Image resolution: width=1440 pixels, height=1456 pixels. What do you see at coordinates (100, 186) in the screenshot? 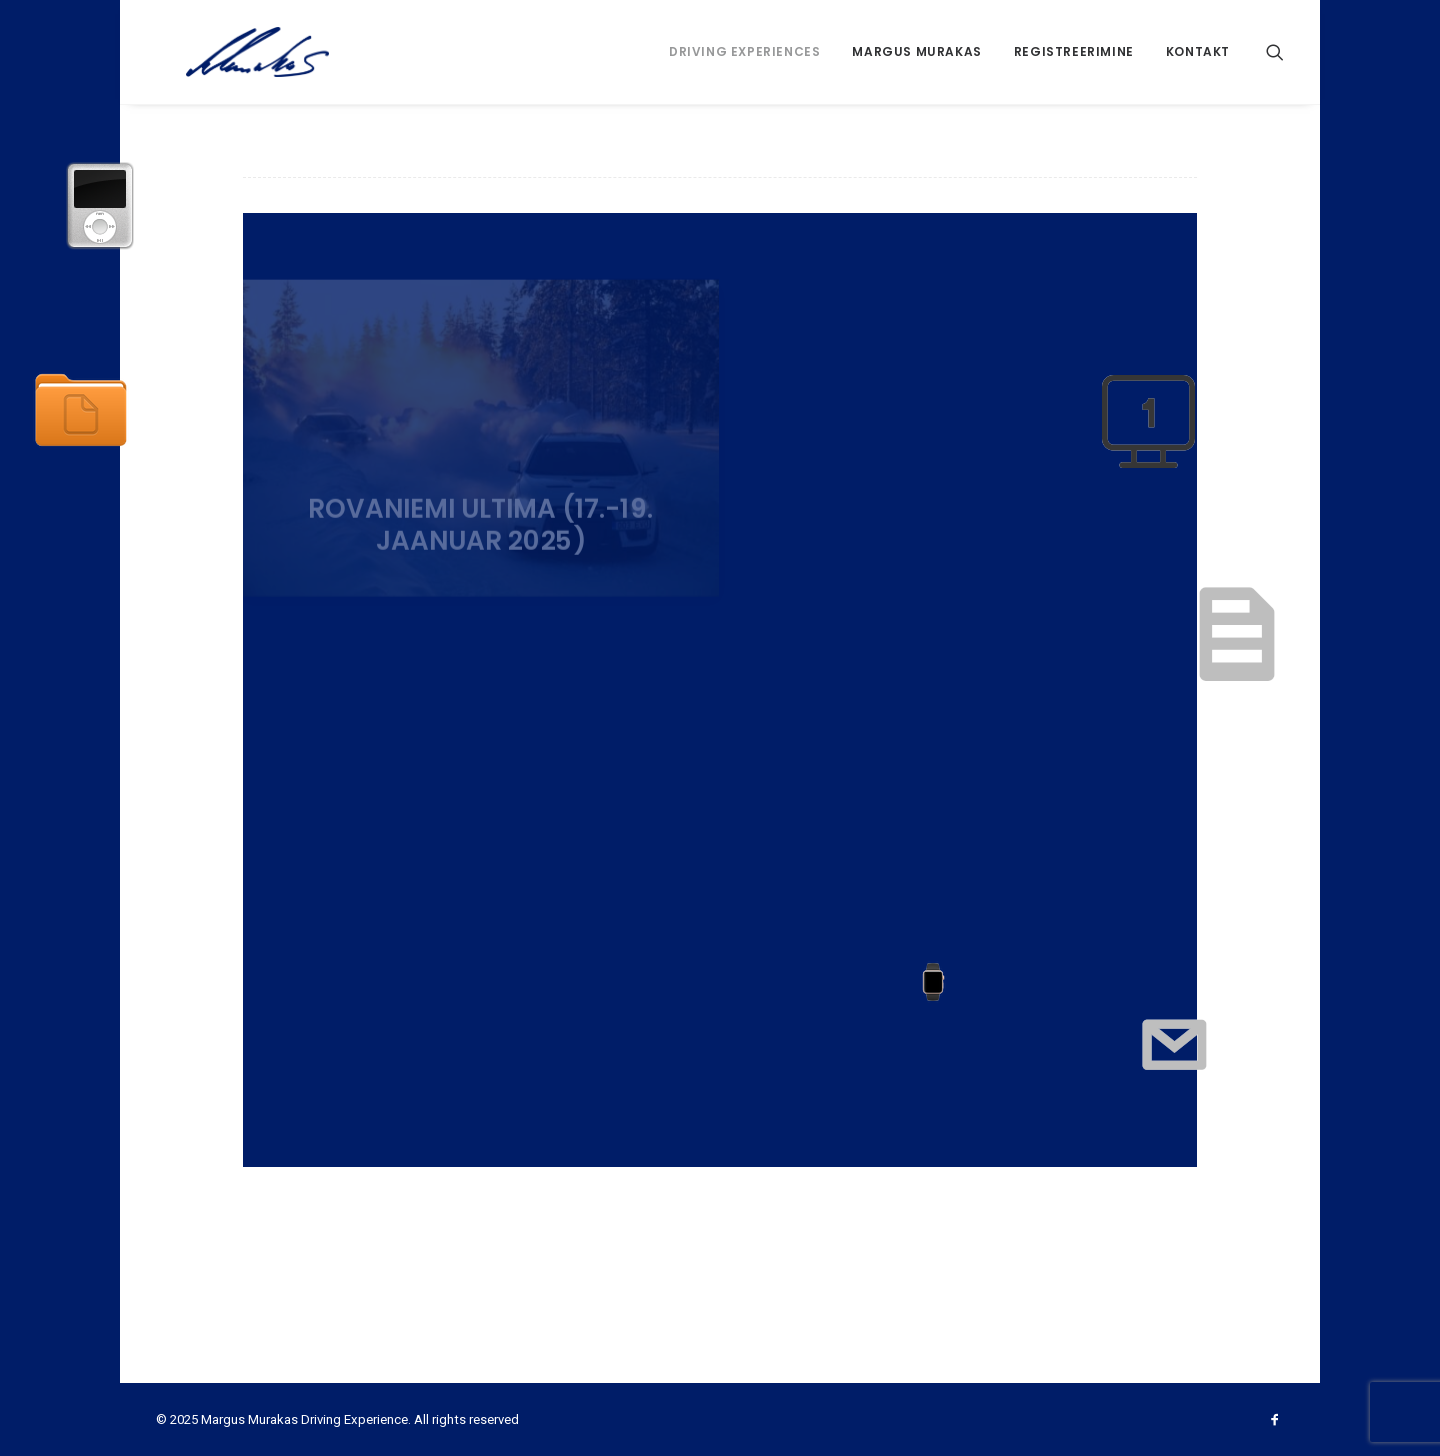
I see `iPod nano device connected` at bounding box center [100, 186].